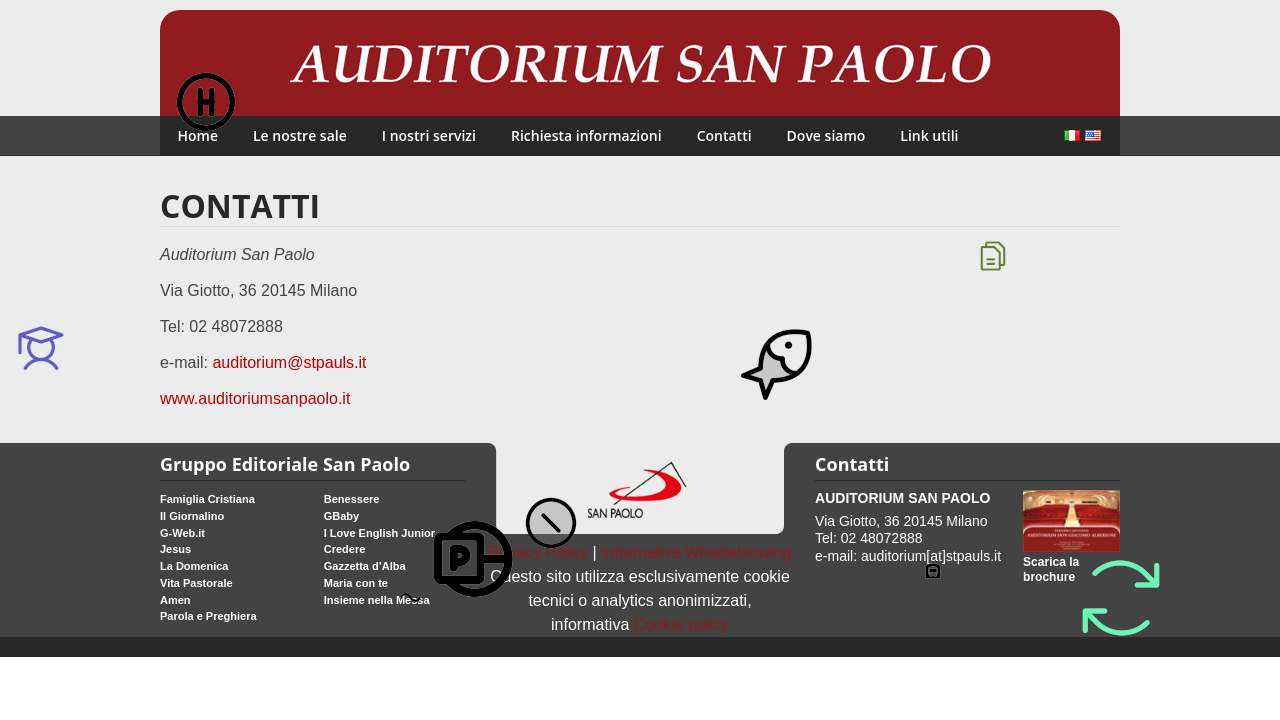 The width and height of the screenshot is (1280, 720). What do you see at coordinates (780, 361) in the screenshot?
I see `browse seafood or fish-related content` at bounding box center [780, 361].